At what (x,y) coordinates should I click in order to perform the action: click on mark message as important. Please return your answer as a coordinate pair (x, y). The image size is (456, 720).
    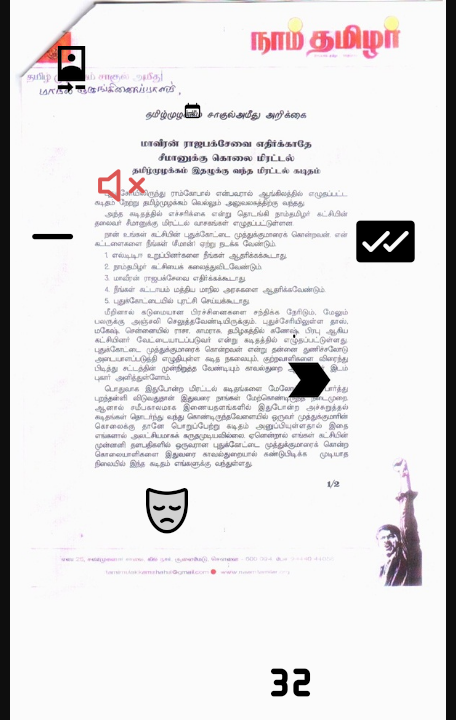
    Looking at the image, I should click on (308, 380).